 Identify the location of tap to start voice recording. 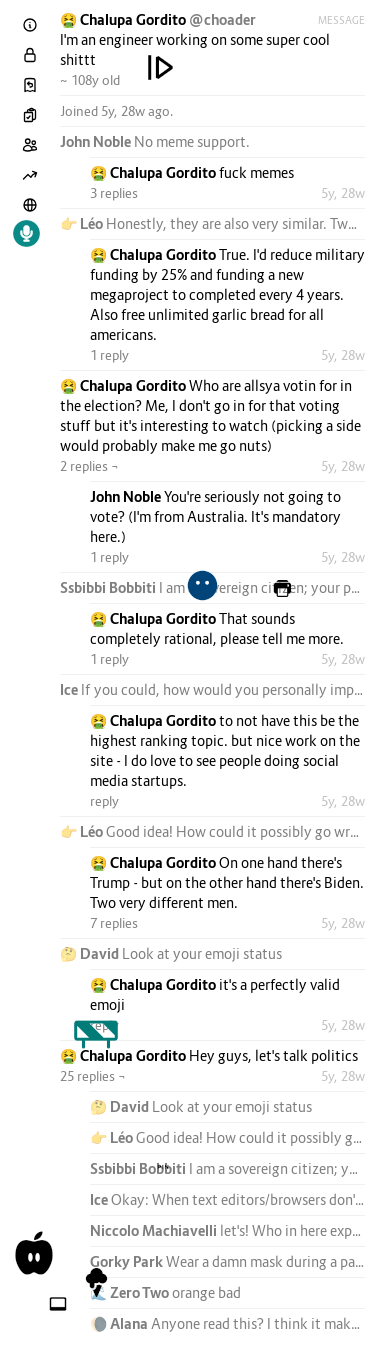
(26, 233).